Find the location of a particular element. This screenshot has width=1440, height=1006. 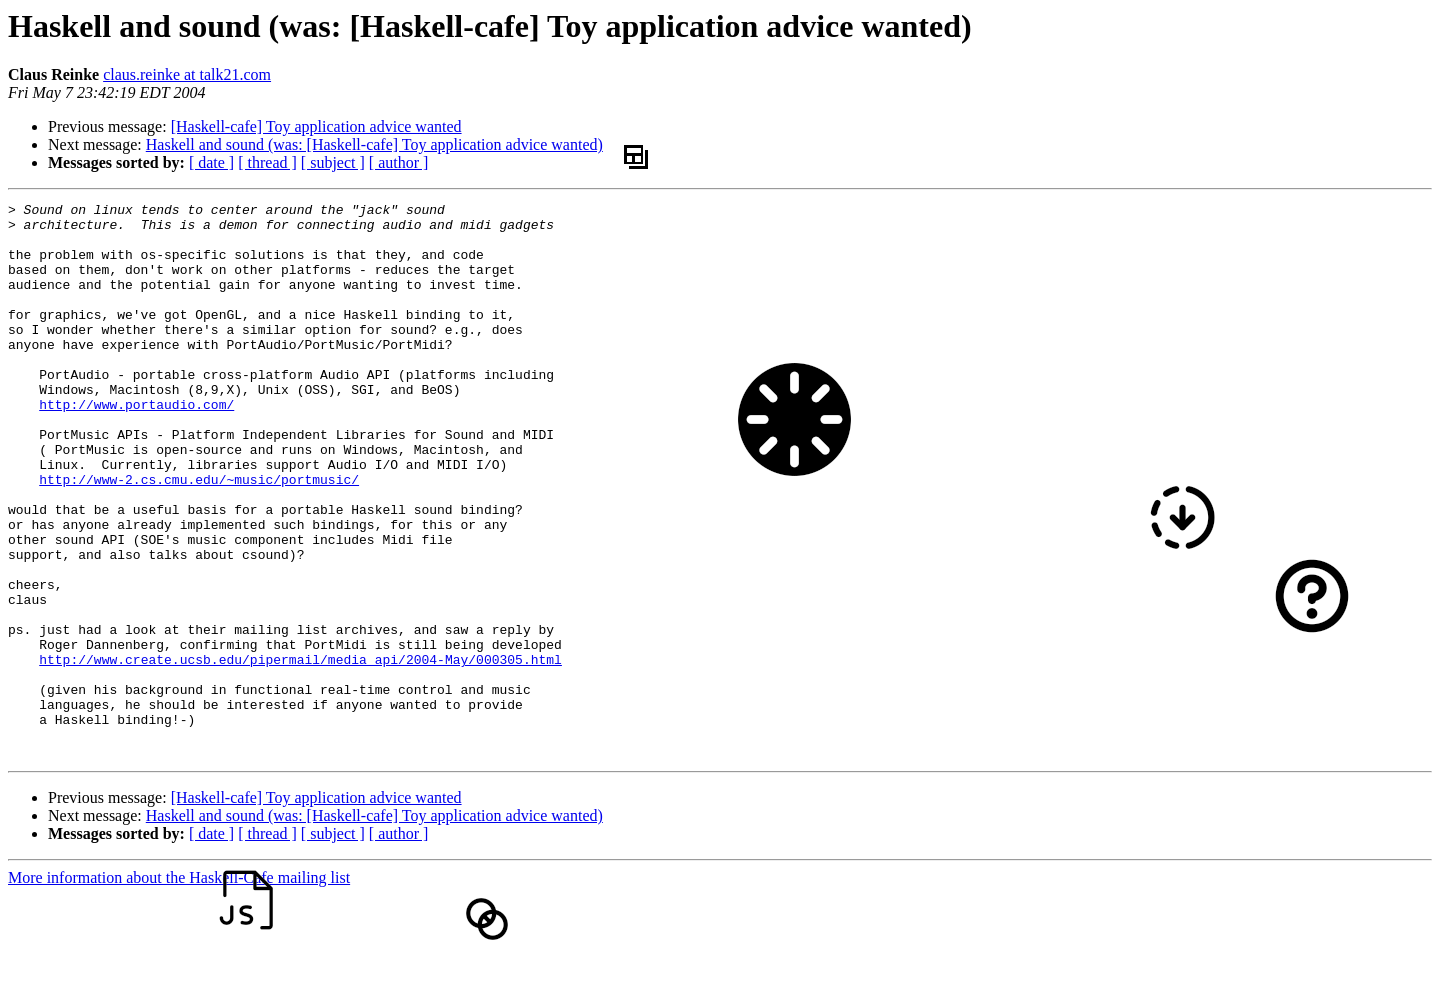

access help or FAQ section is located at coordinates (1312, 596).